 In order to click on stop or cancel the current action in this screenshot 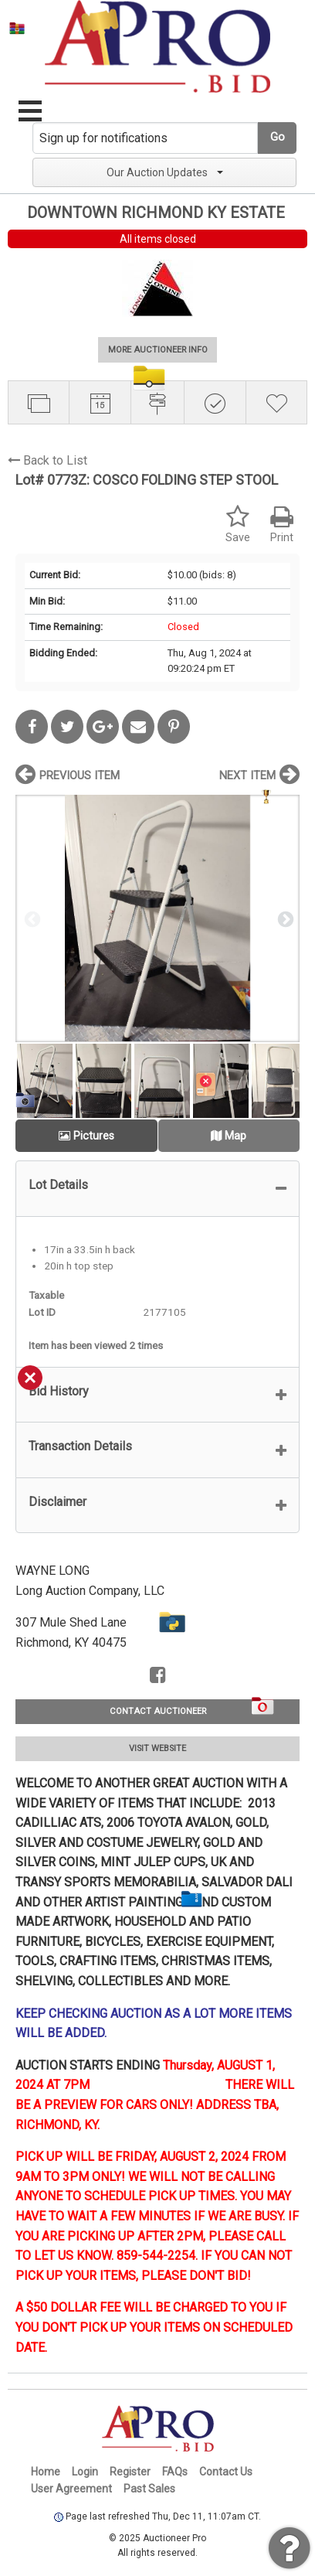, I will do `click(30, 1378)`.